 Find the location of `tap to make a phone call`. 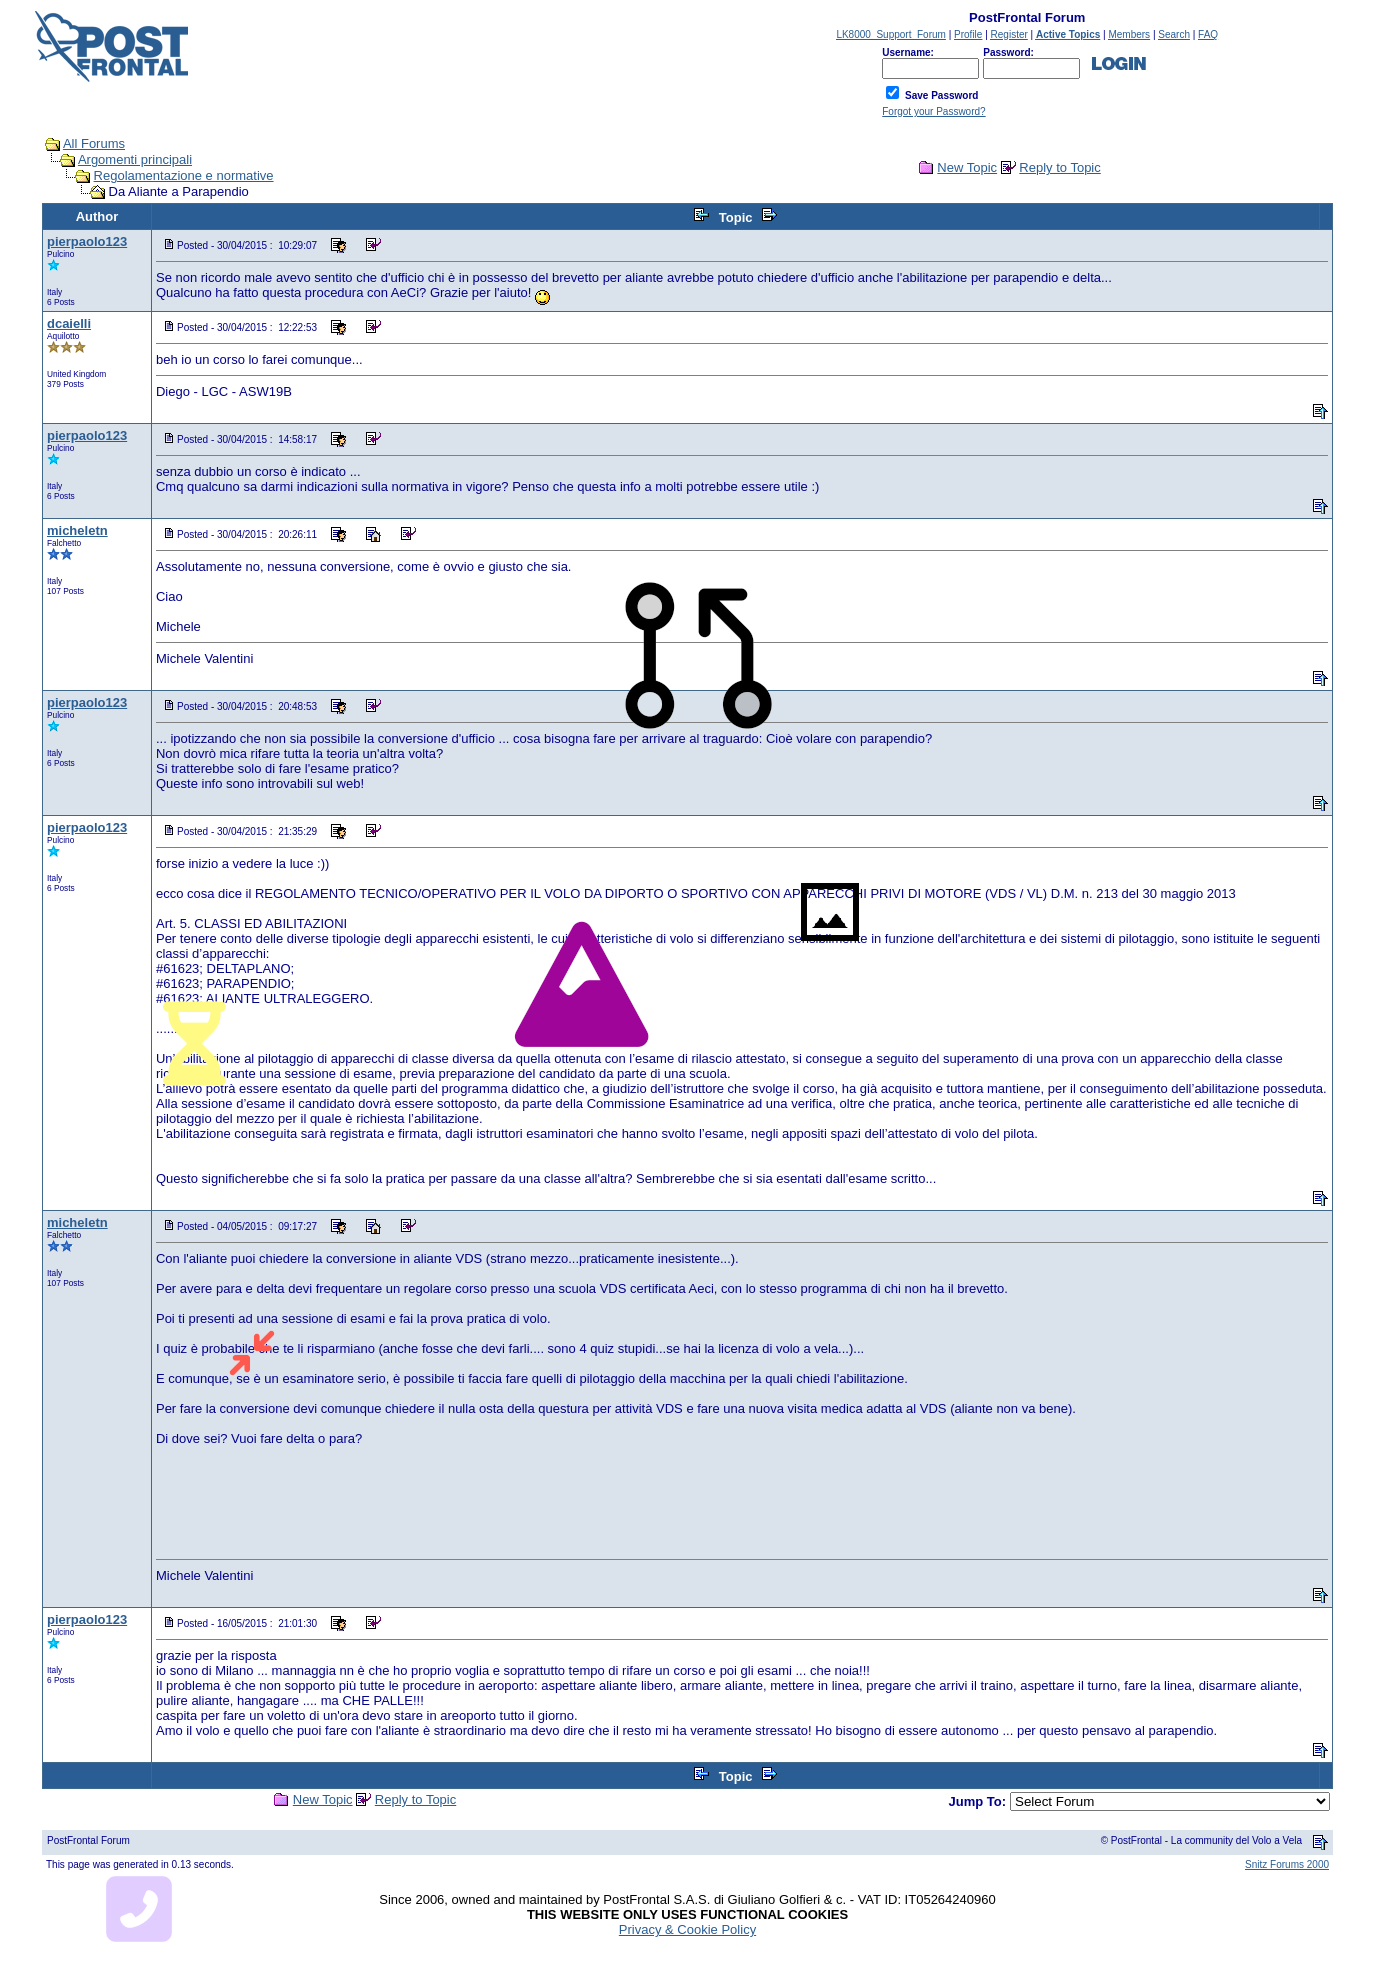

tap to make a phone call is located at coordinates (139, 1909).